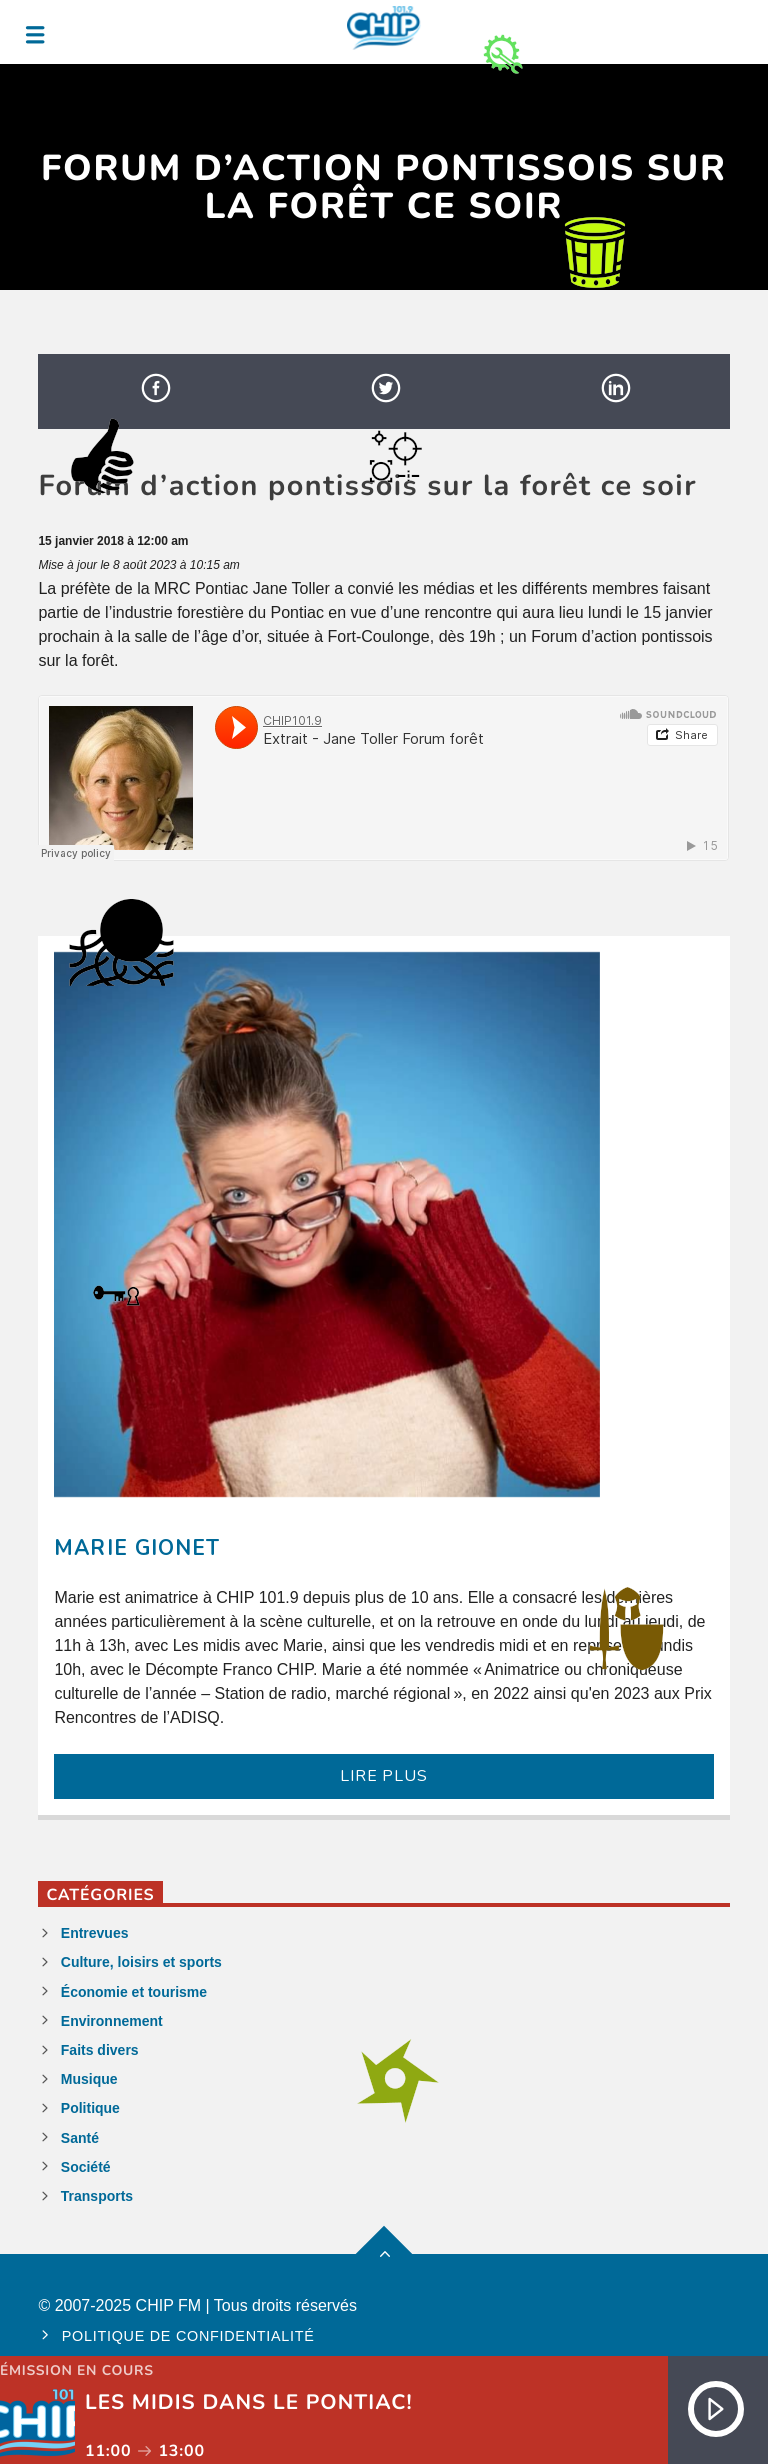  Describe the element at coordinates (595, 241) in the screenshot. I see `empty inventory or storage container` at that location.